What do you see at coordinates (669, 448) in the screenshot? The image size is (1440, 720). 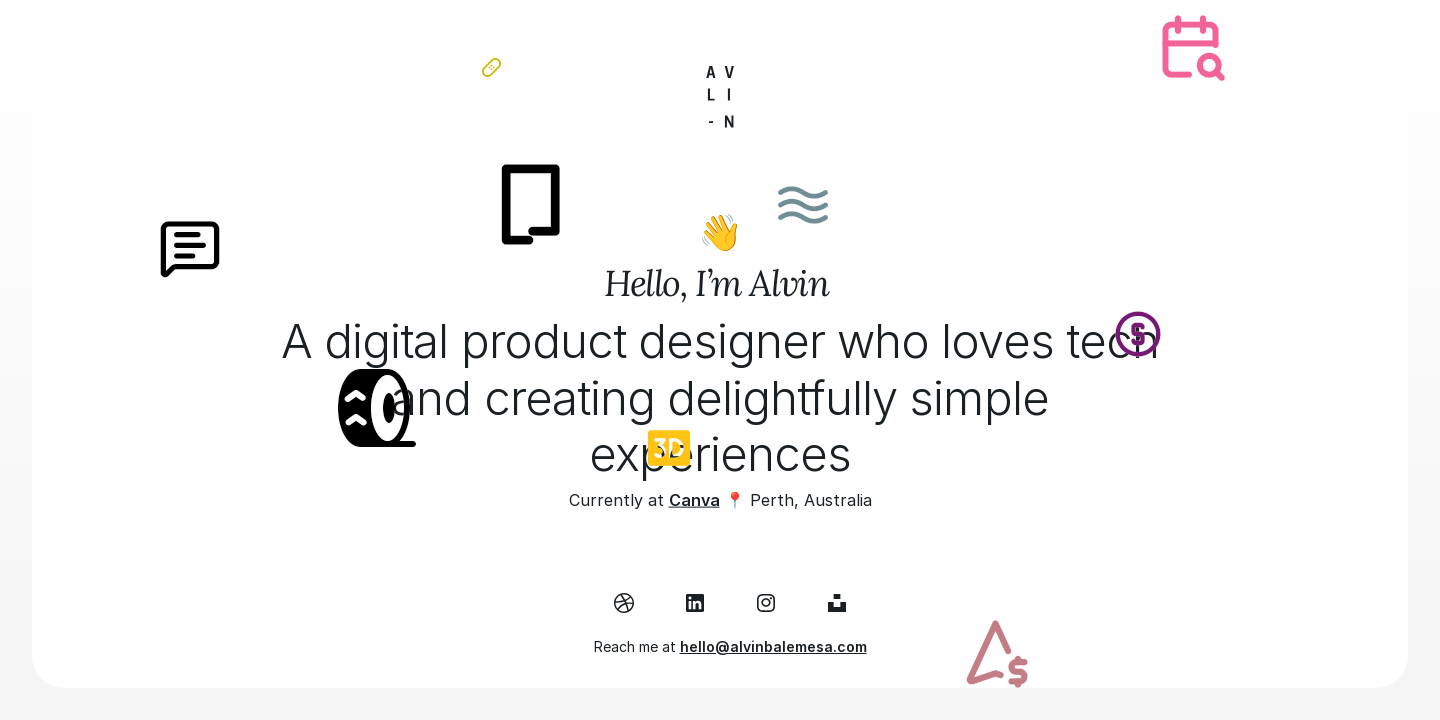 I see `switch to 3D view mode` at bounding box center [669, 448].